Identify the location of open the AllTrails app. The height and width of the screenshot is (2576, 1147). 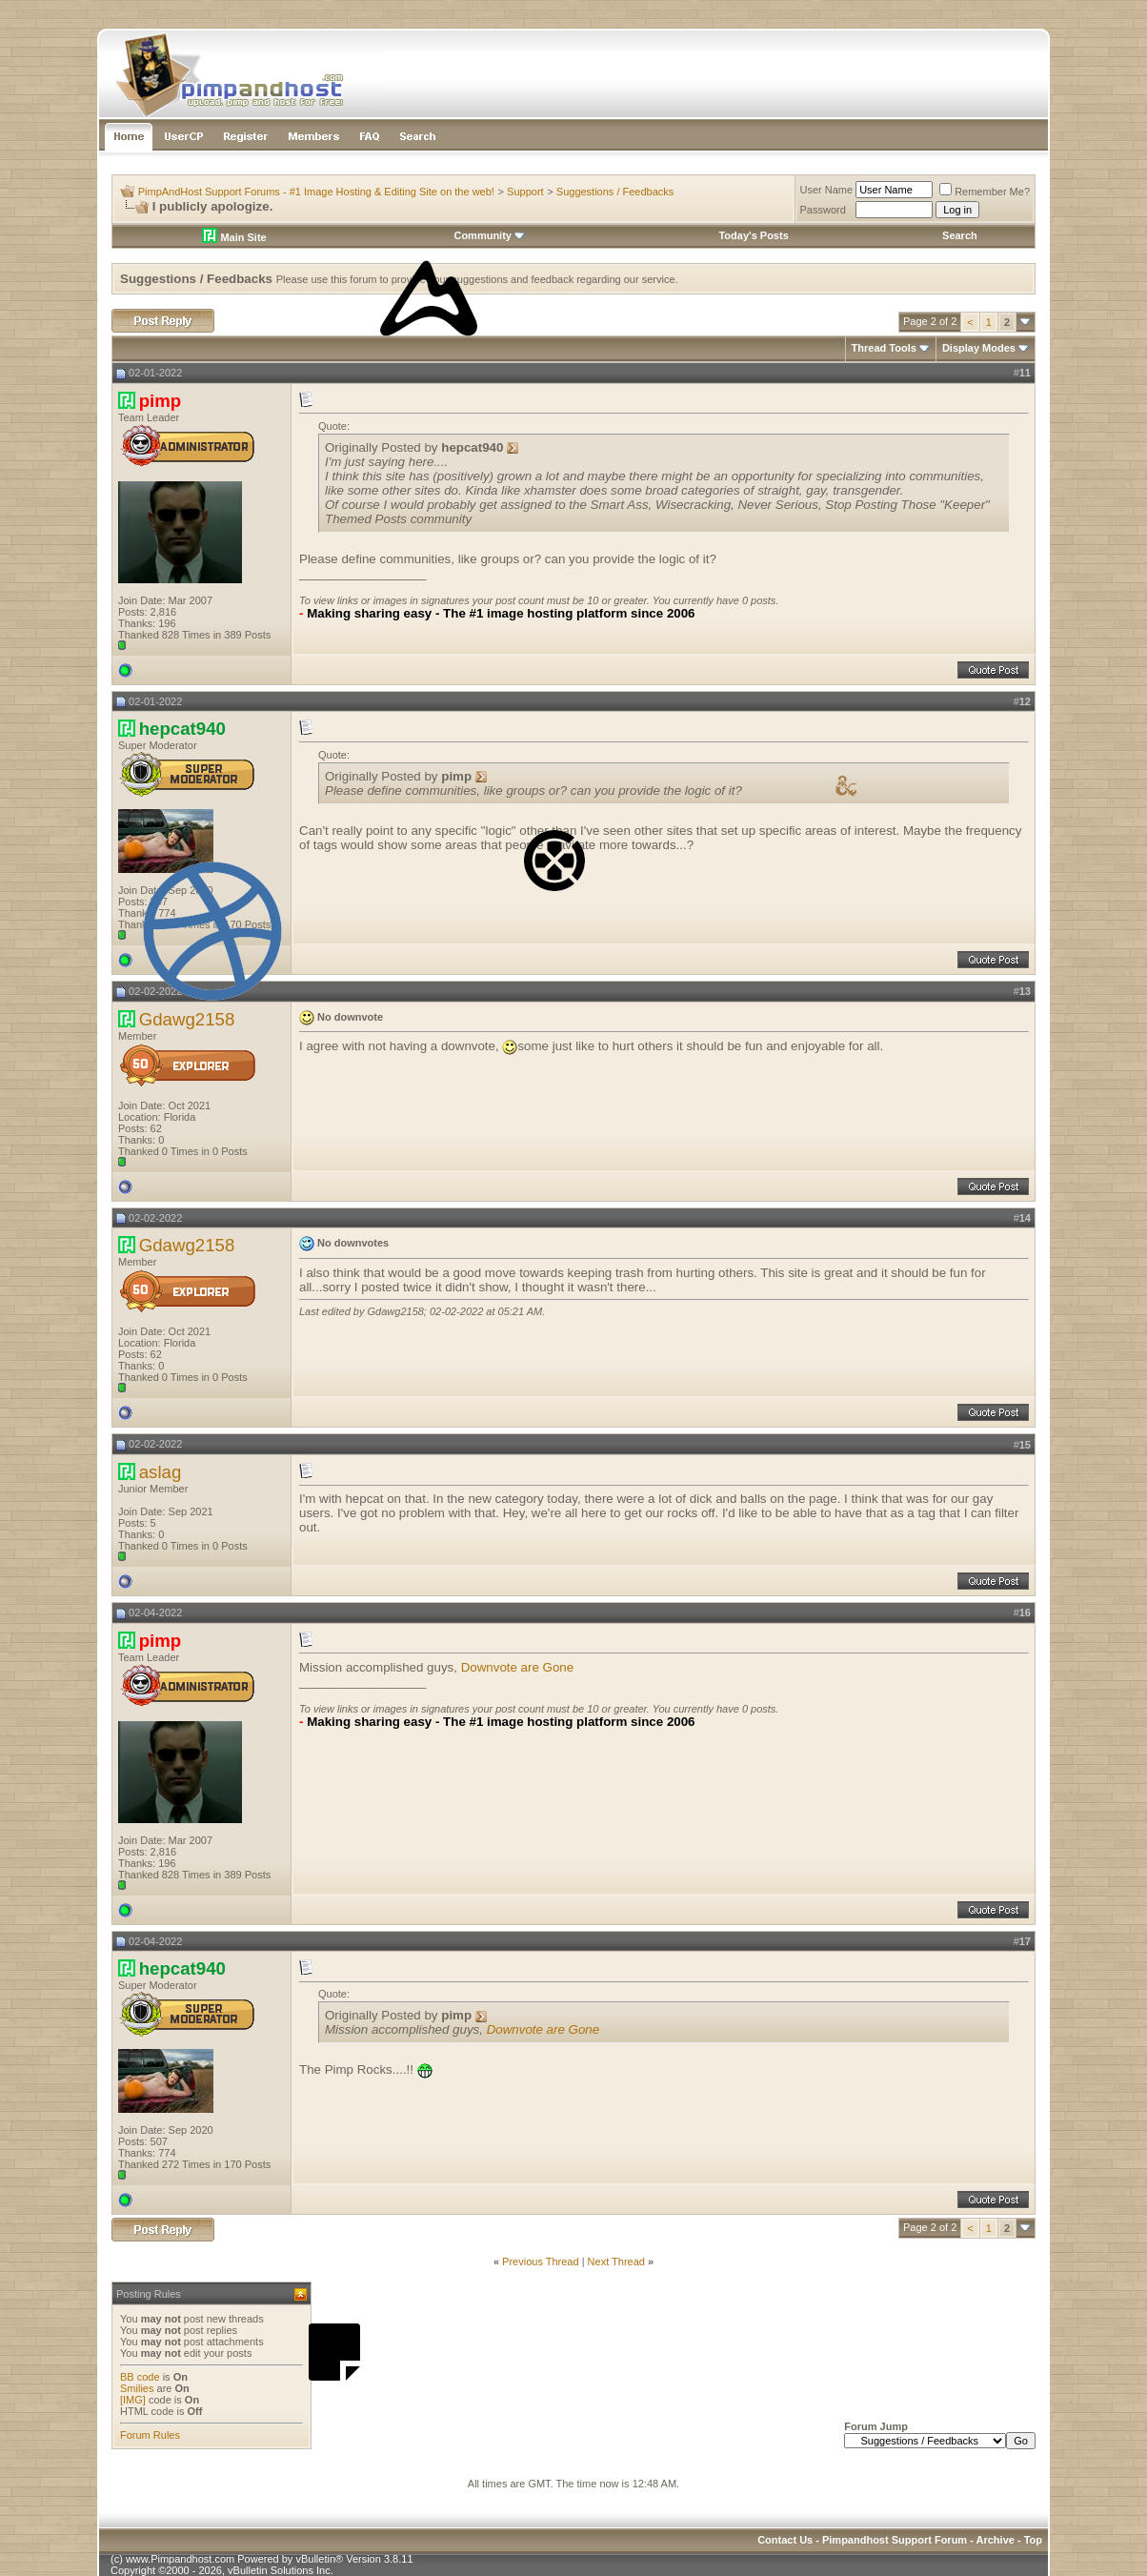
(429, 298).